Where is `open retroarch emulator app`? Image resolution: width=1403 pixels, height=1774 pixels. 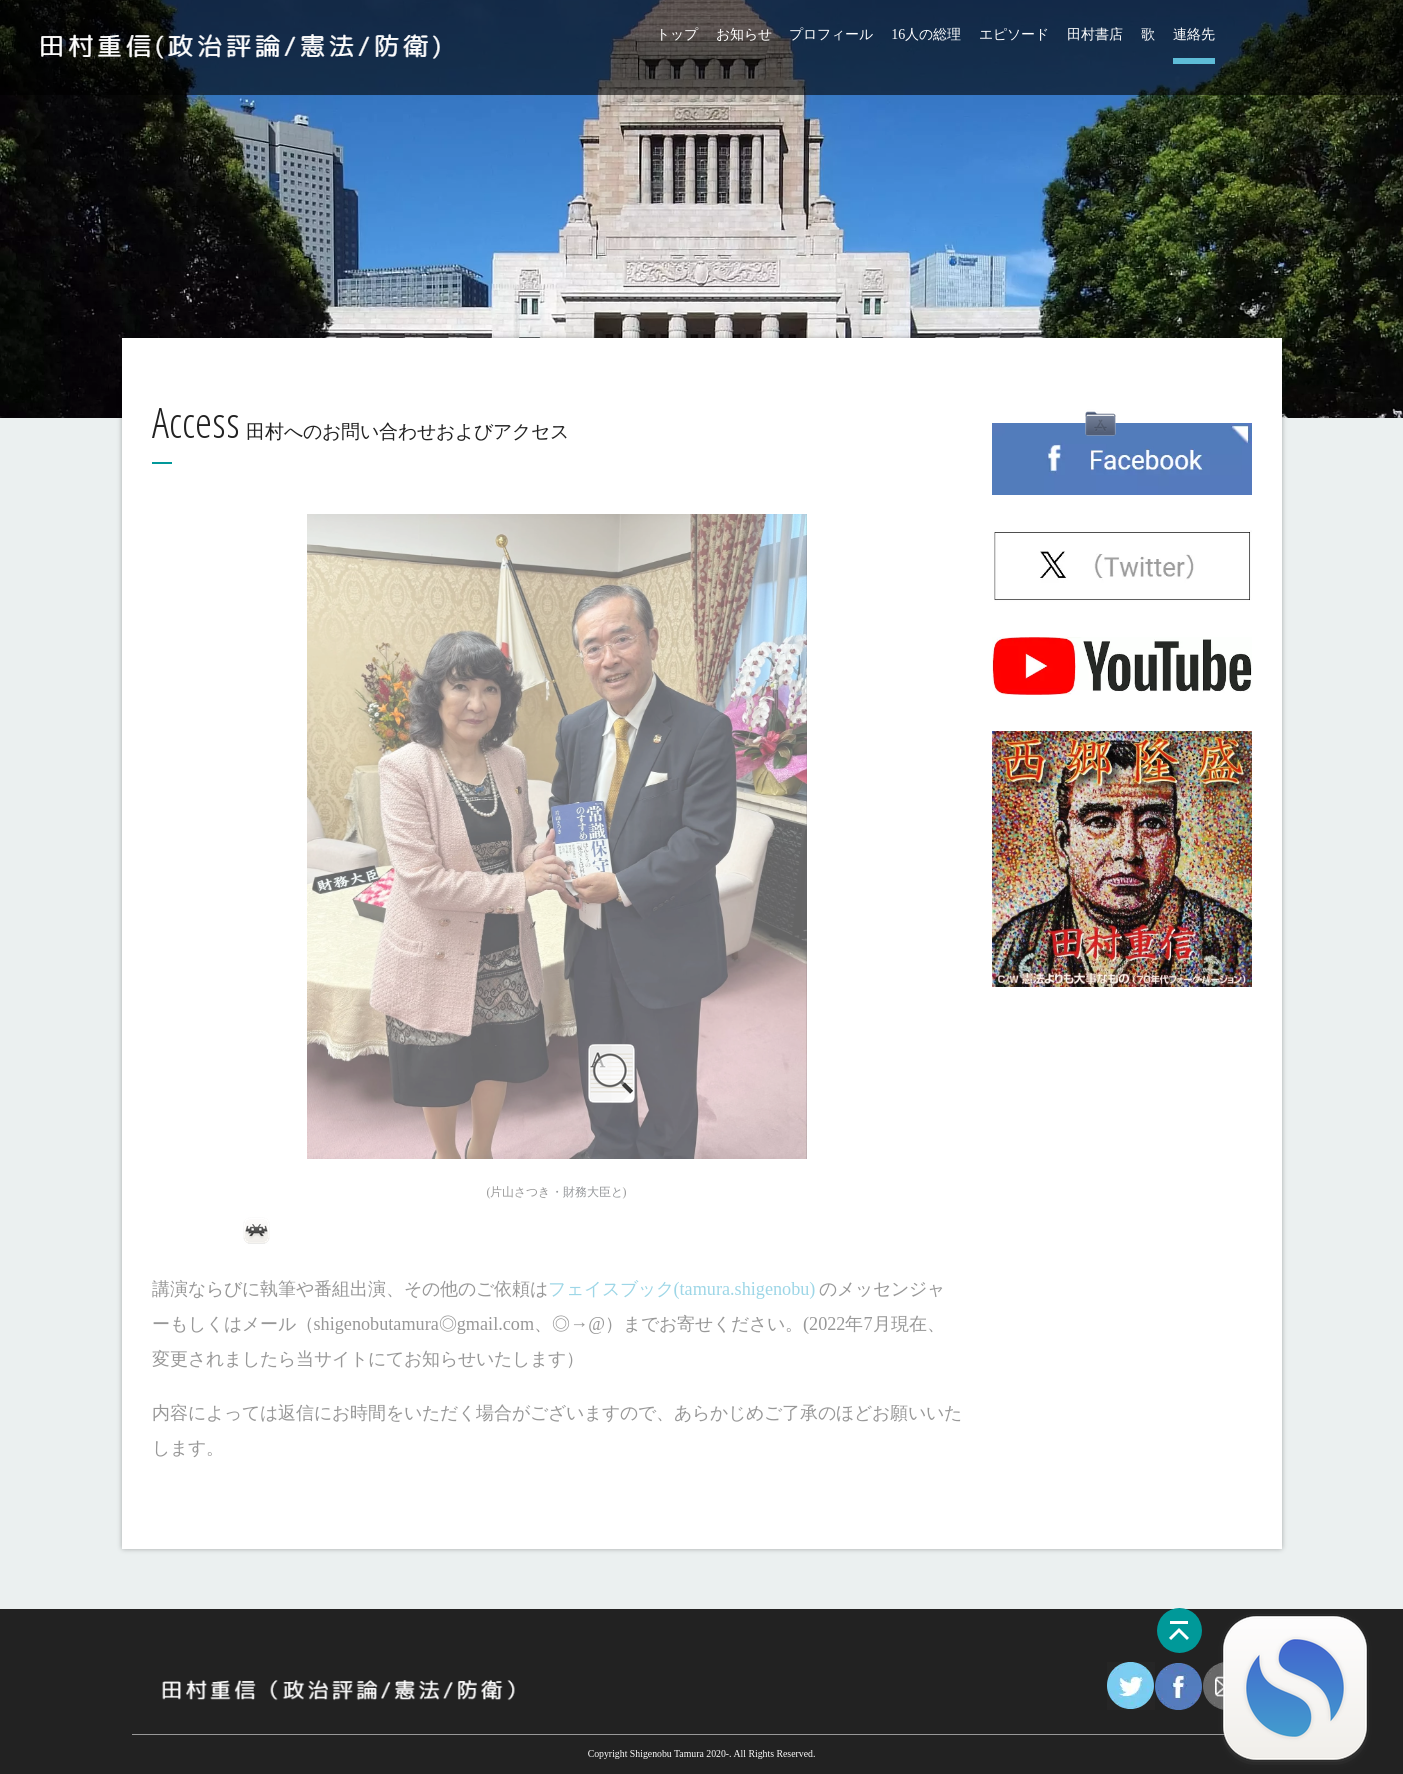 open retroarch emulator app is located at coordinates (256, 1230).